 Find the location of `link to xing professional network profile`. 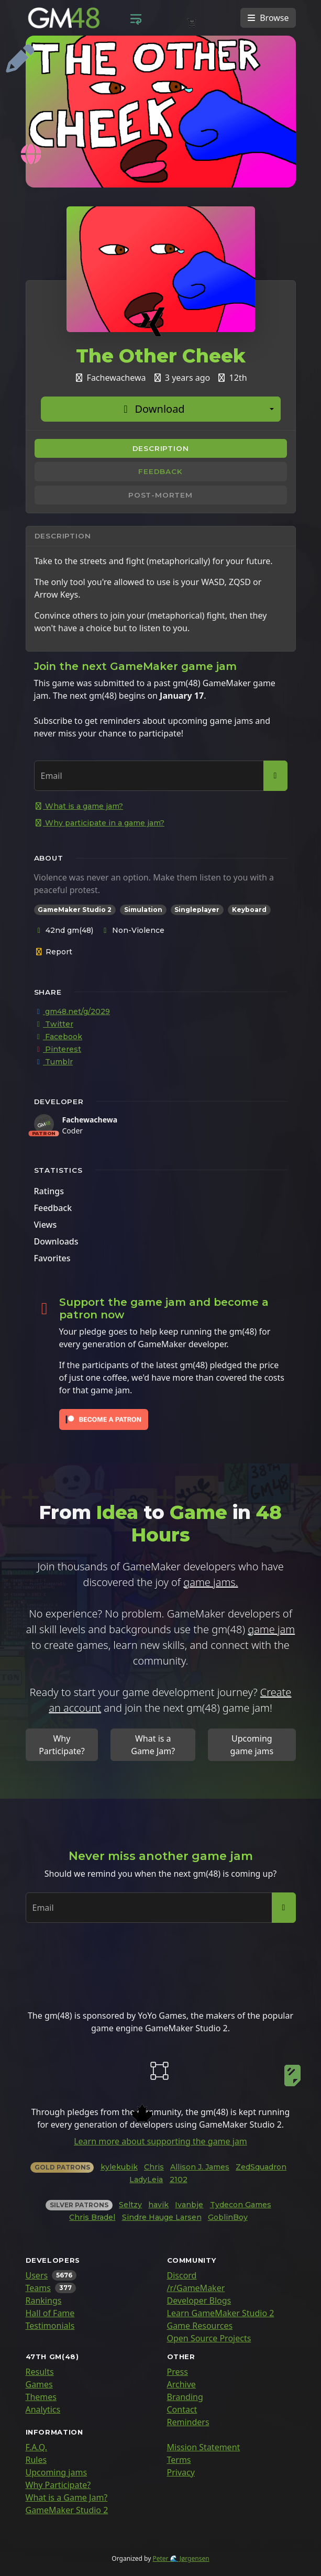

link to xing professional network profile is located at coordinates (152, 322).